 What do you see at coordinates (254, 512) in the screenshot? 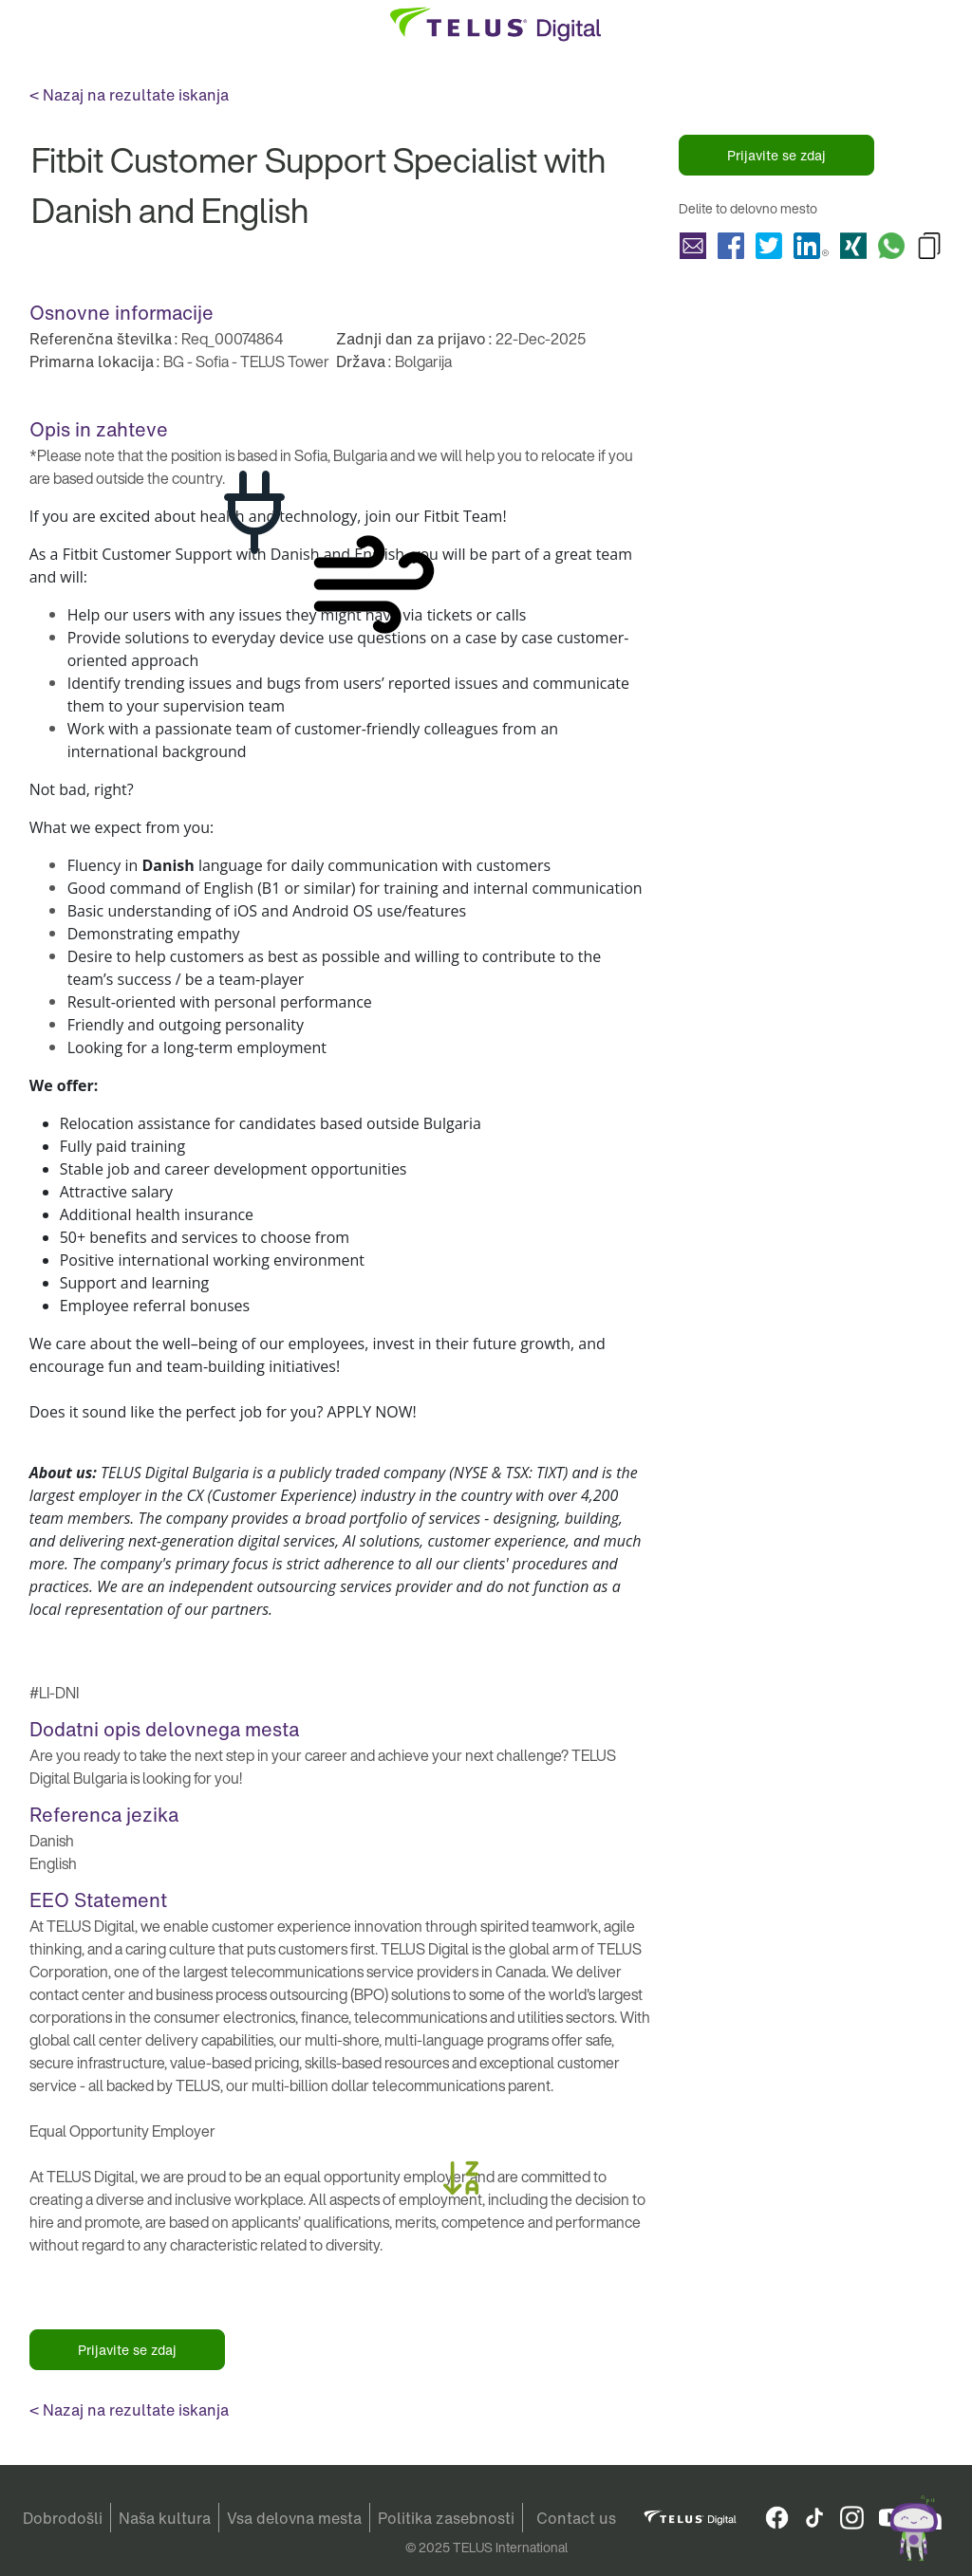
I see `connect to power or charging` at bounding box center [254, 512].